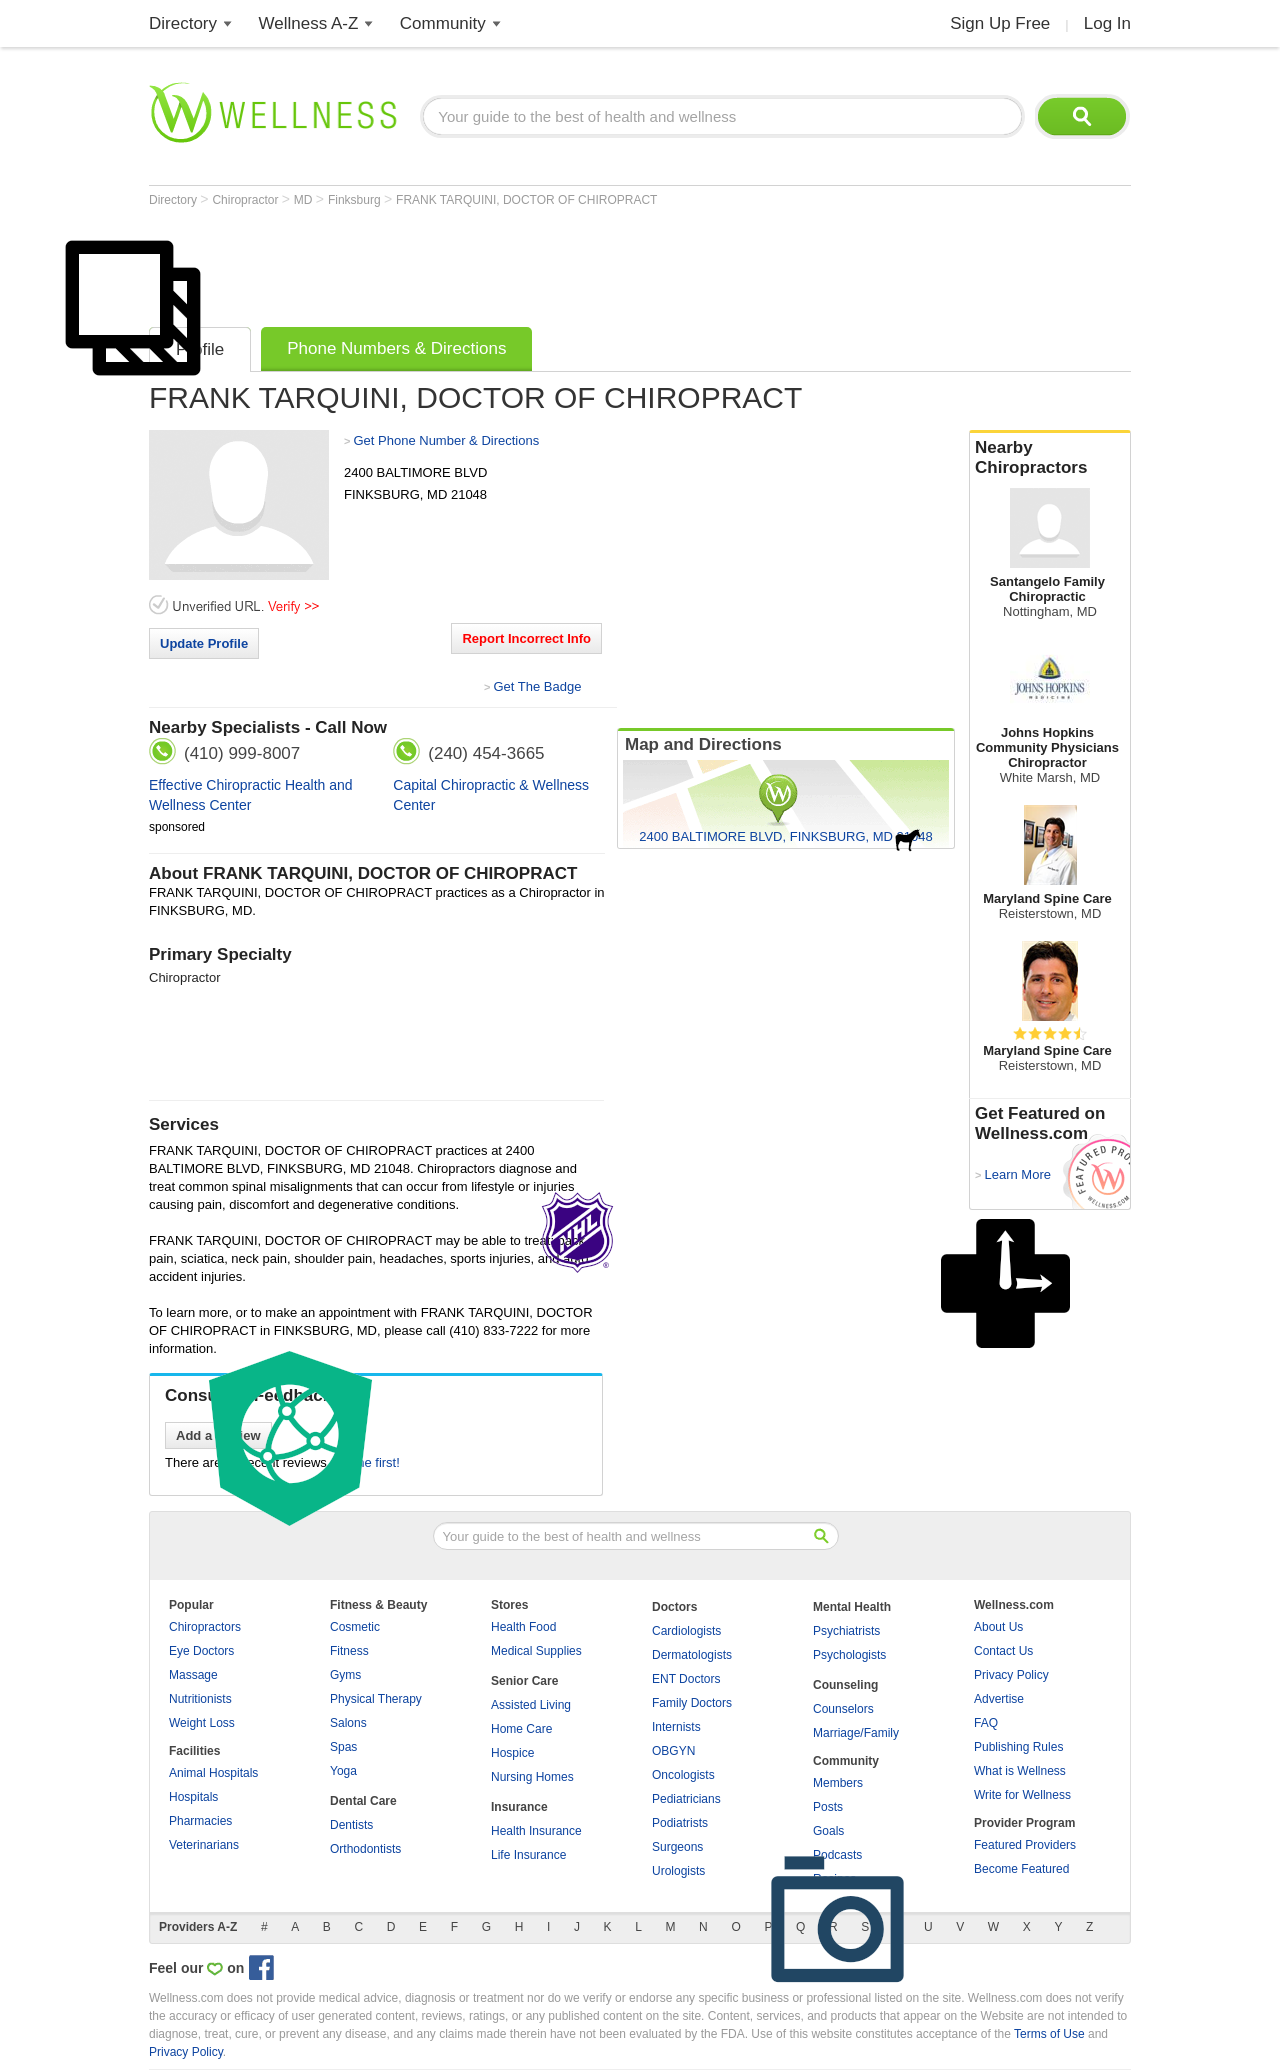  Describe the element at coordinates (908, 840) in the screenshot. I see `visit Sticker Mule website or app` at that location.